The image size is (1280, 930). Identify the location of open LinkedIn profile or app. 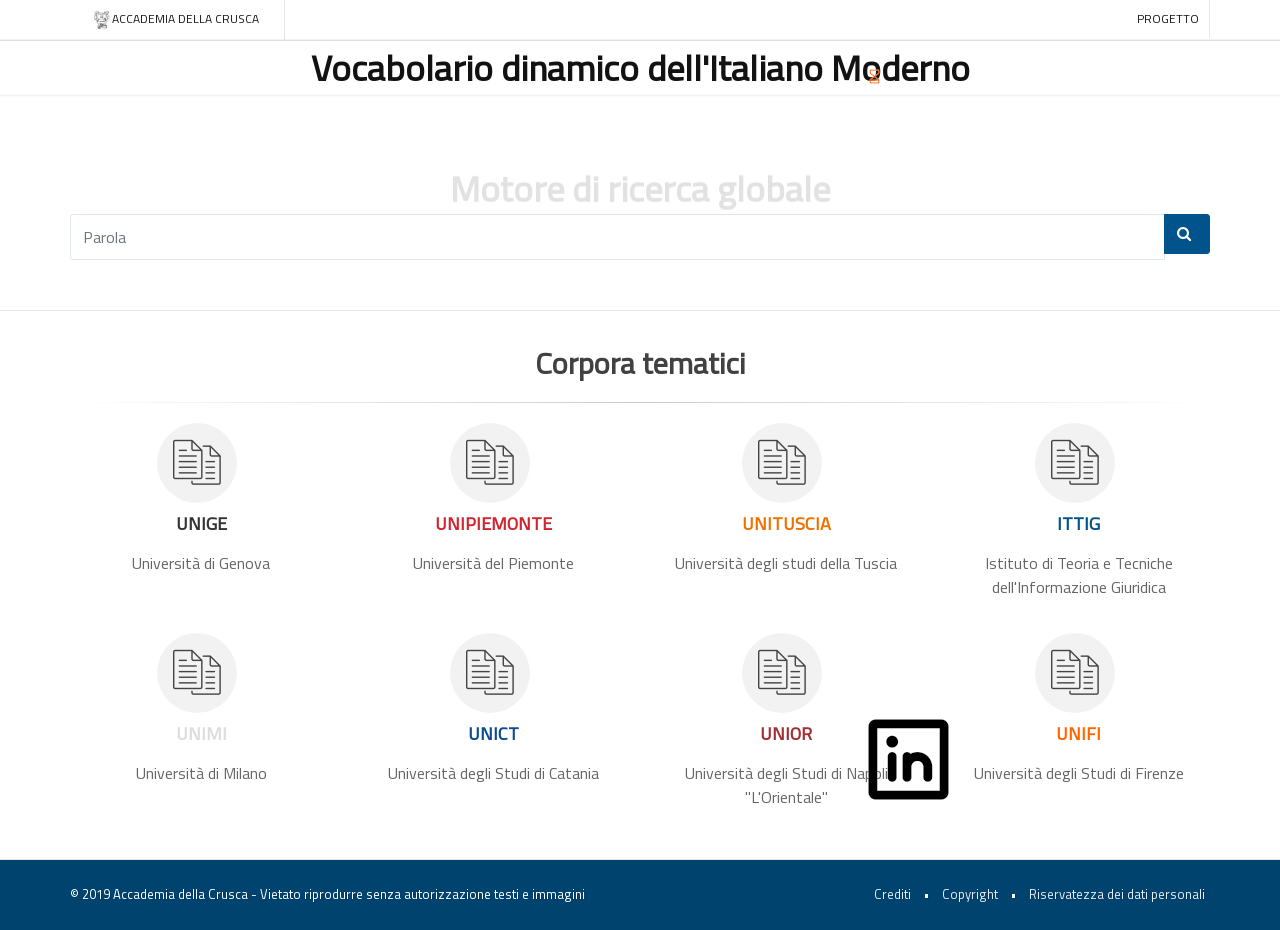
(908, 759).